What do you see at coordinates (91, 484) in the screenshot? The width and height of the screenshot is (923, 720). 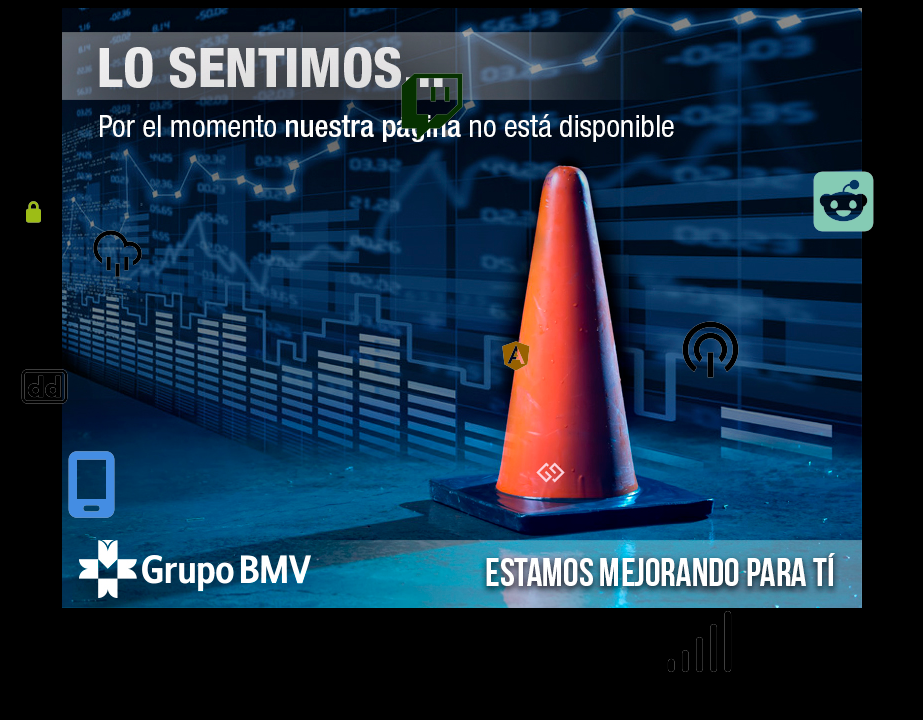 I see `view mobile device settings` at bounding box center [91, 484].